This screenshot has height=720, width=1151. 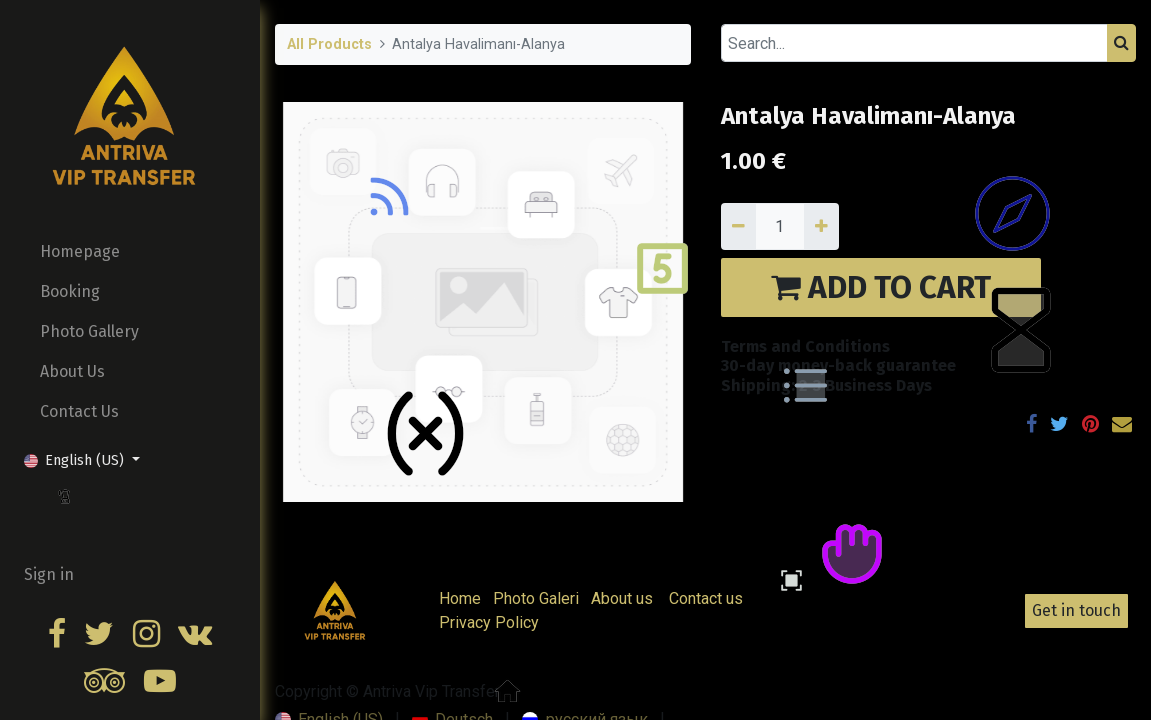 I want to click on represents a variable or dynamic value in code, so click(x=425, y=433).